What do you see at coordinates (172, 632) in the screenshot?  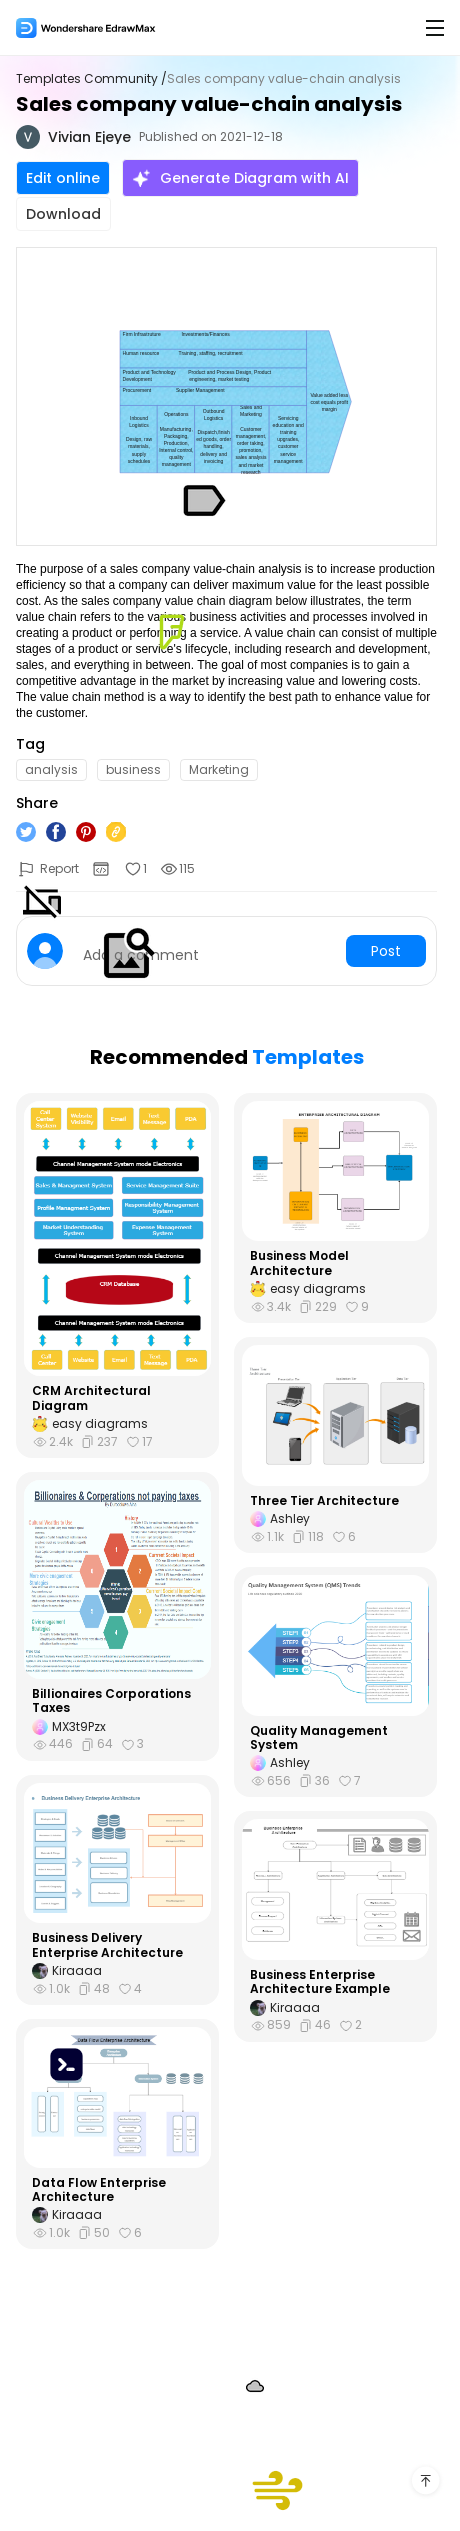 I see `open foursquare app` at bounding box center [172, 632].